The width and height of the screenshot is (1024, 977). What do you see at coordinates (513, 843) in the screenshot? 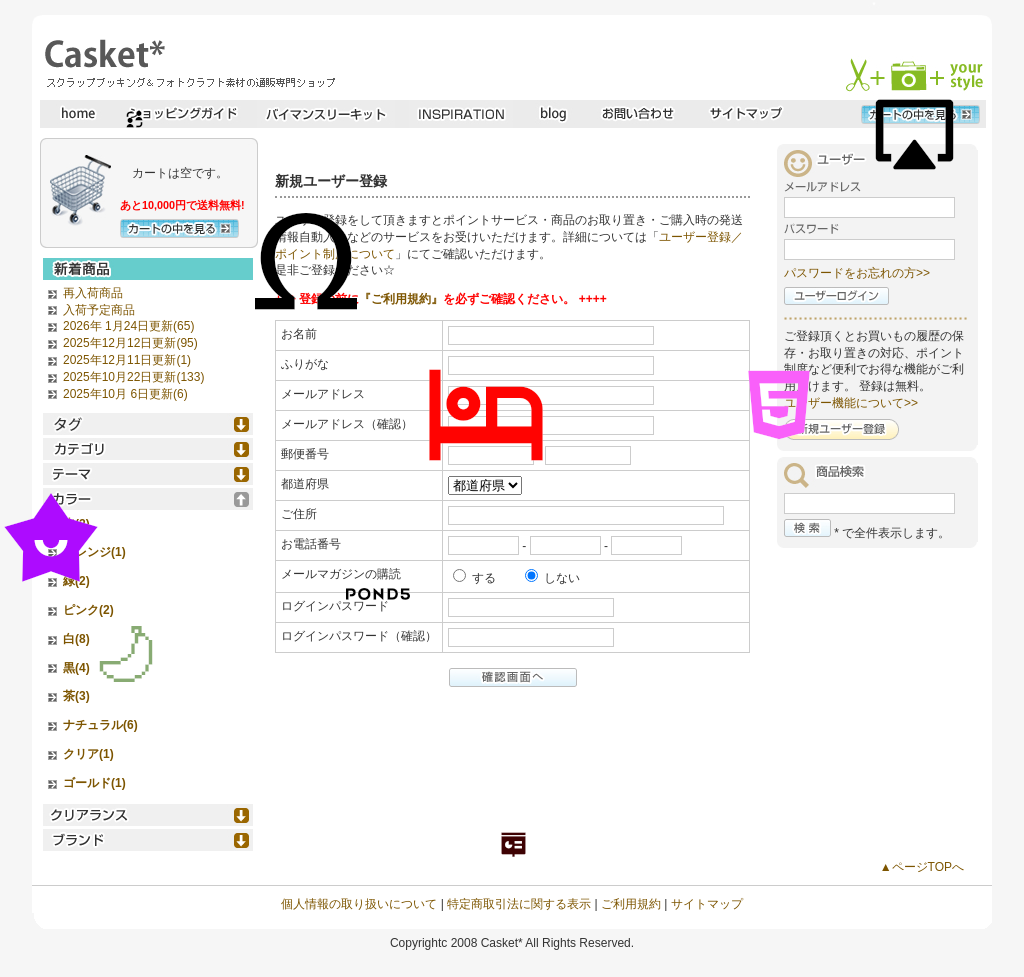
I see `start a presentation slideshow` at bounding box center [513, 843].